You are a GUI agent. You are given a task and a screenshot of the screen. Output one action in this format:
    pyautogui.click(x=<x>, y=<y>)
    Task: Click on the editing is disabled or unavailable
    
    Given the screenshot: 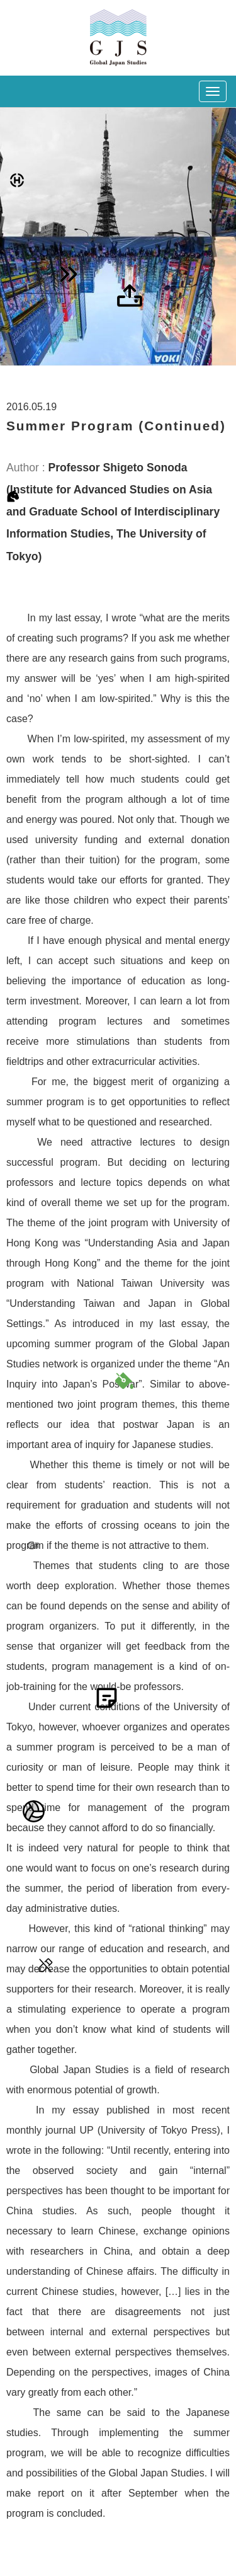 What is the action you would take?
    pyautogui.click(x=45, y=1965)
    